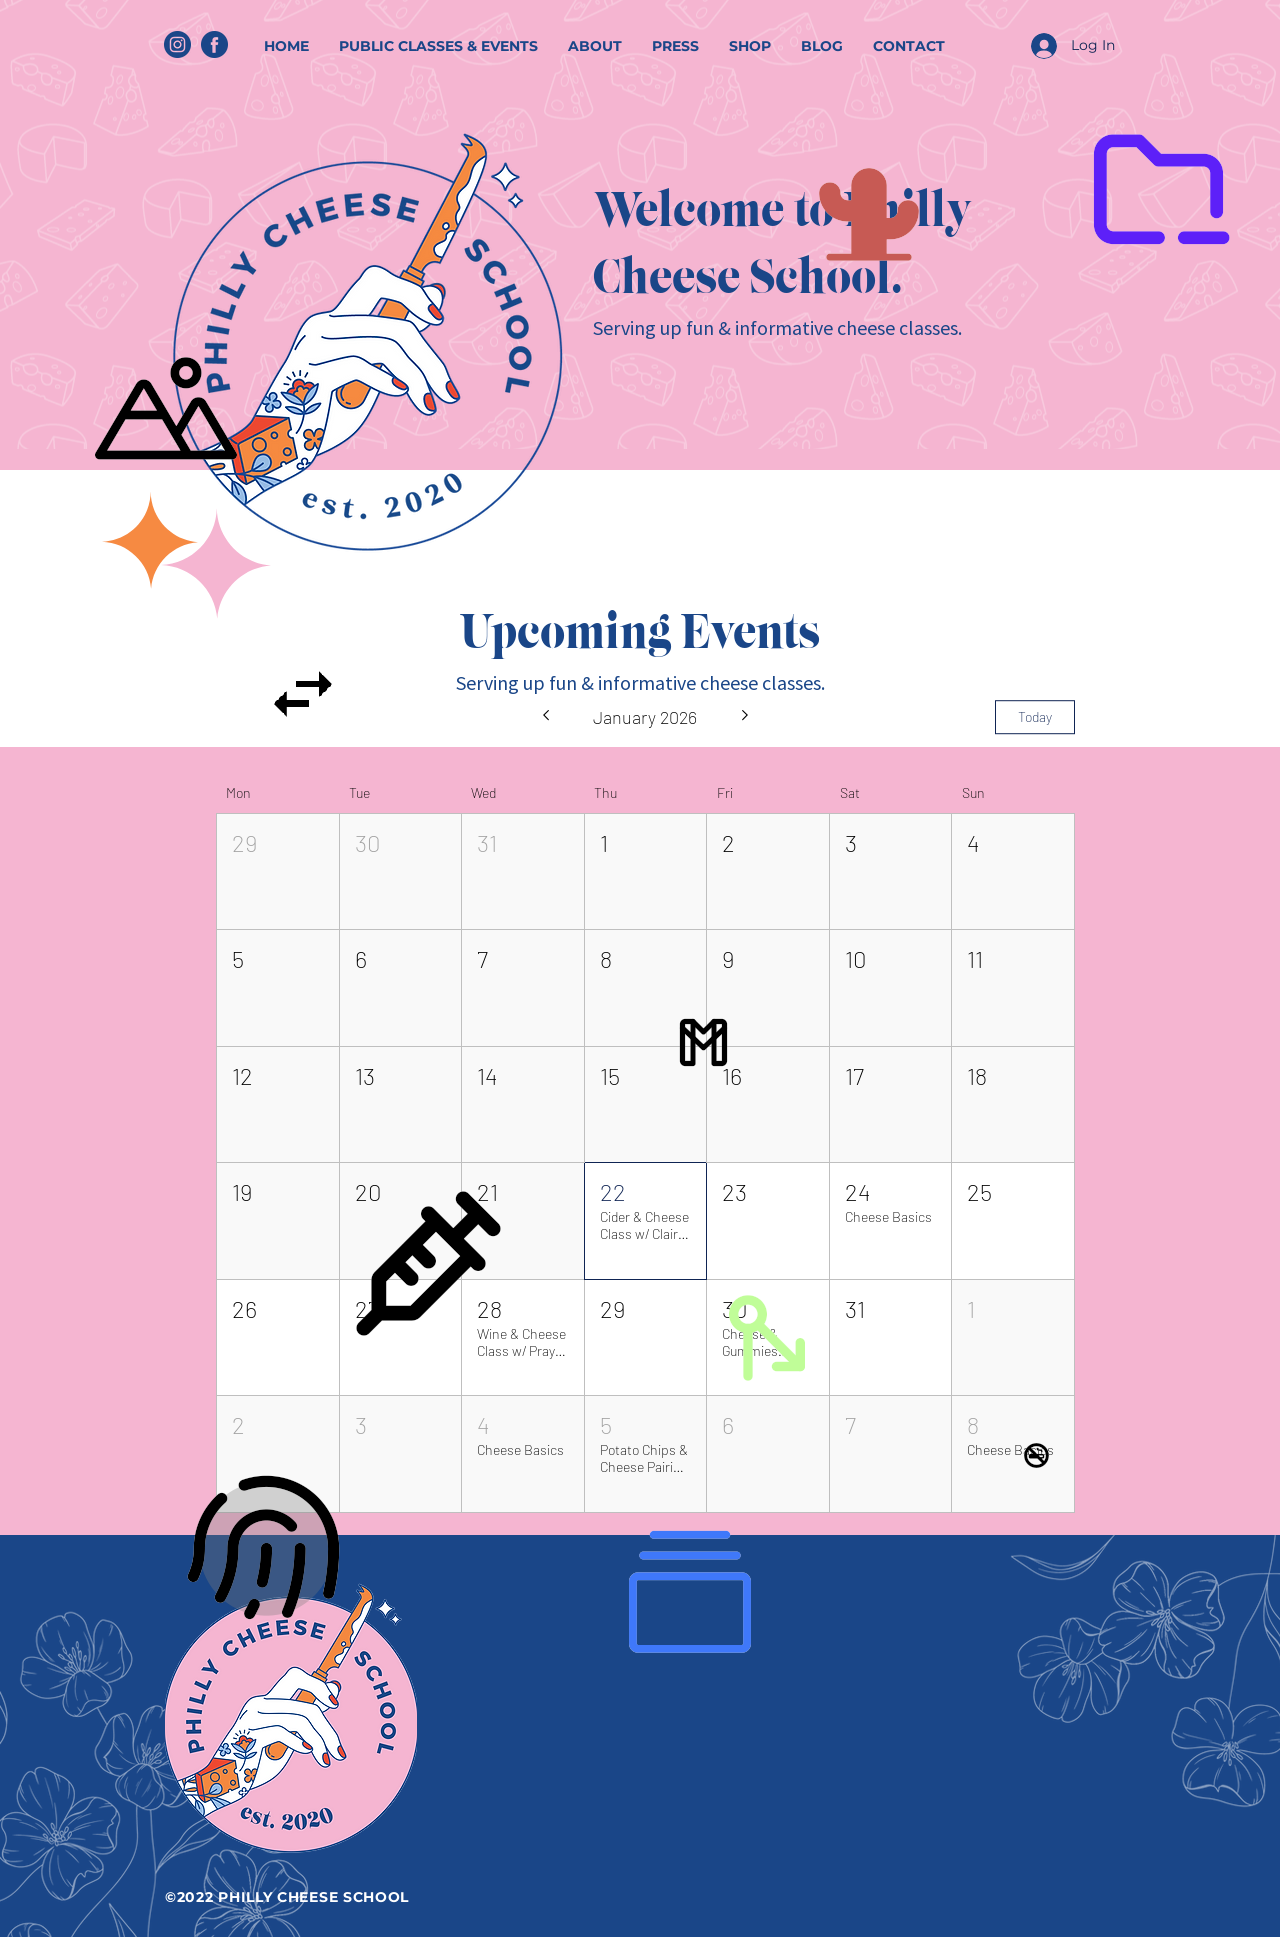 This screenshot has width=1280, height=1937. I want to click on view stacked items or card deck, so click(690, 1597).